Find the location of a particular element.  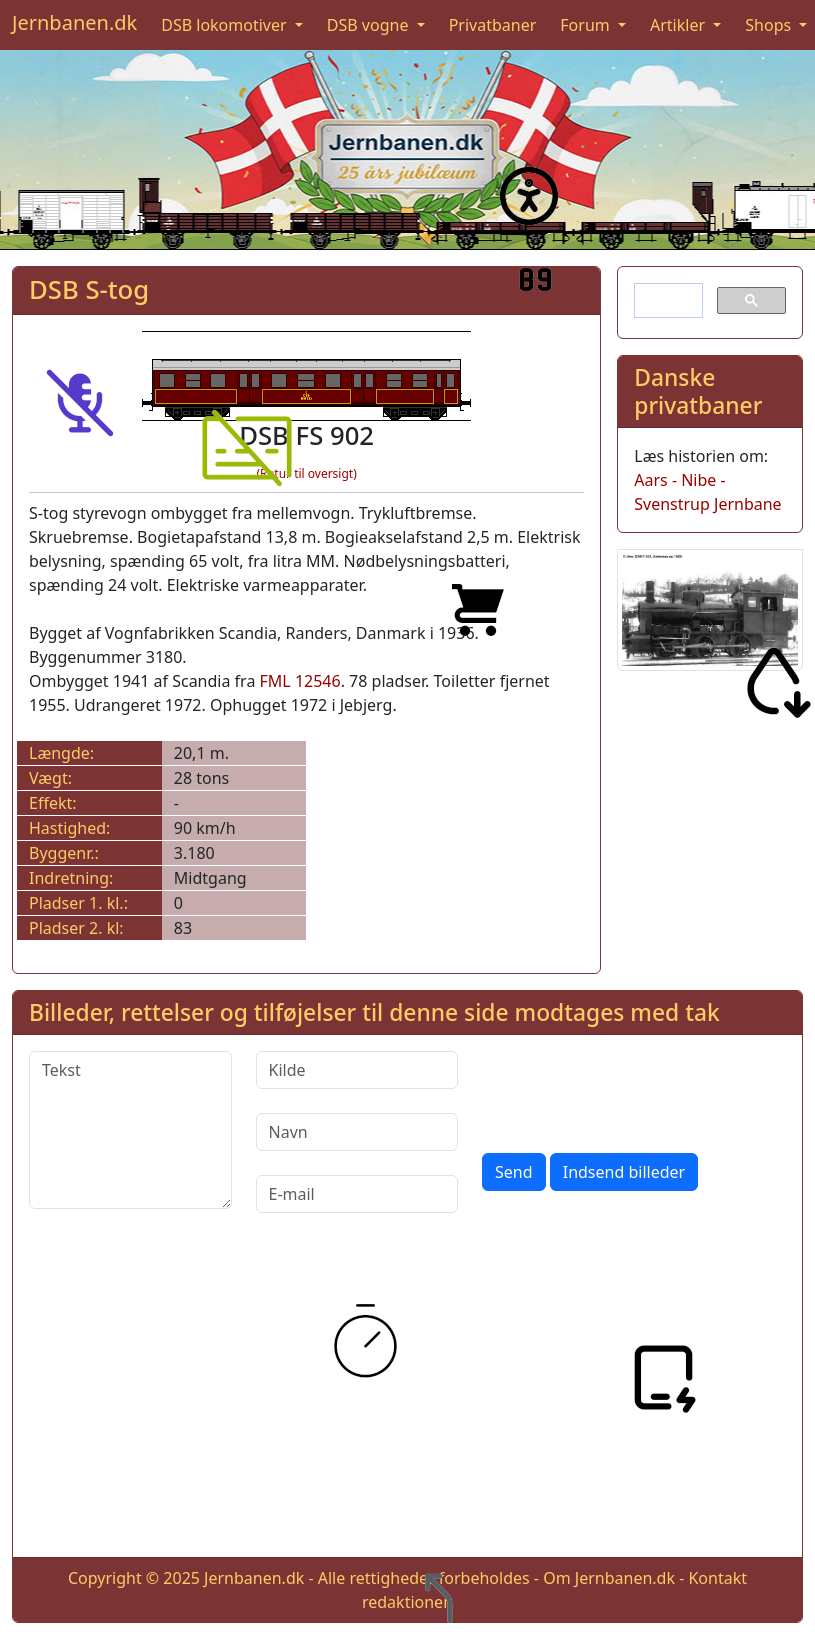

set a countdown timer is located at coordinates (365, 1343).